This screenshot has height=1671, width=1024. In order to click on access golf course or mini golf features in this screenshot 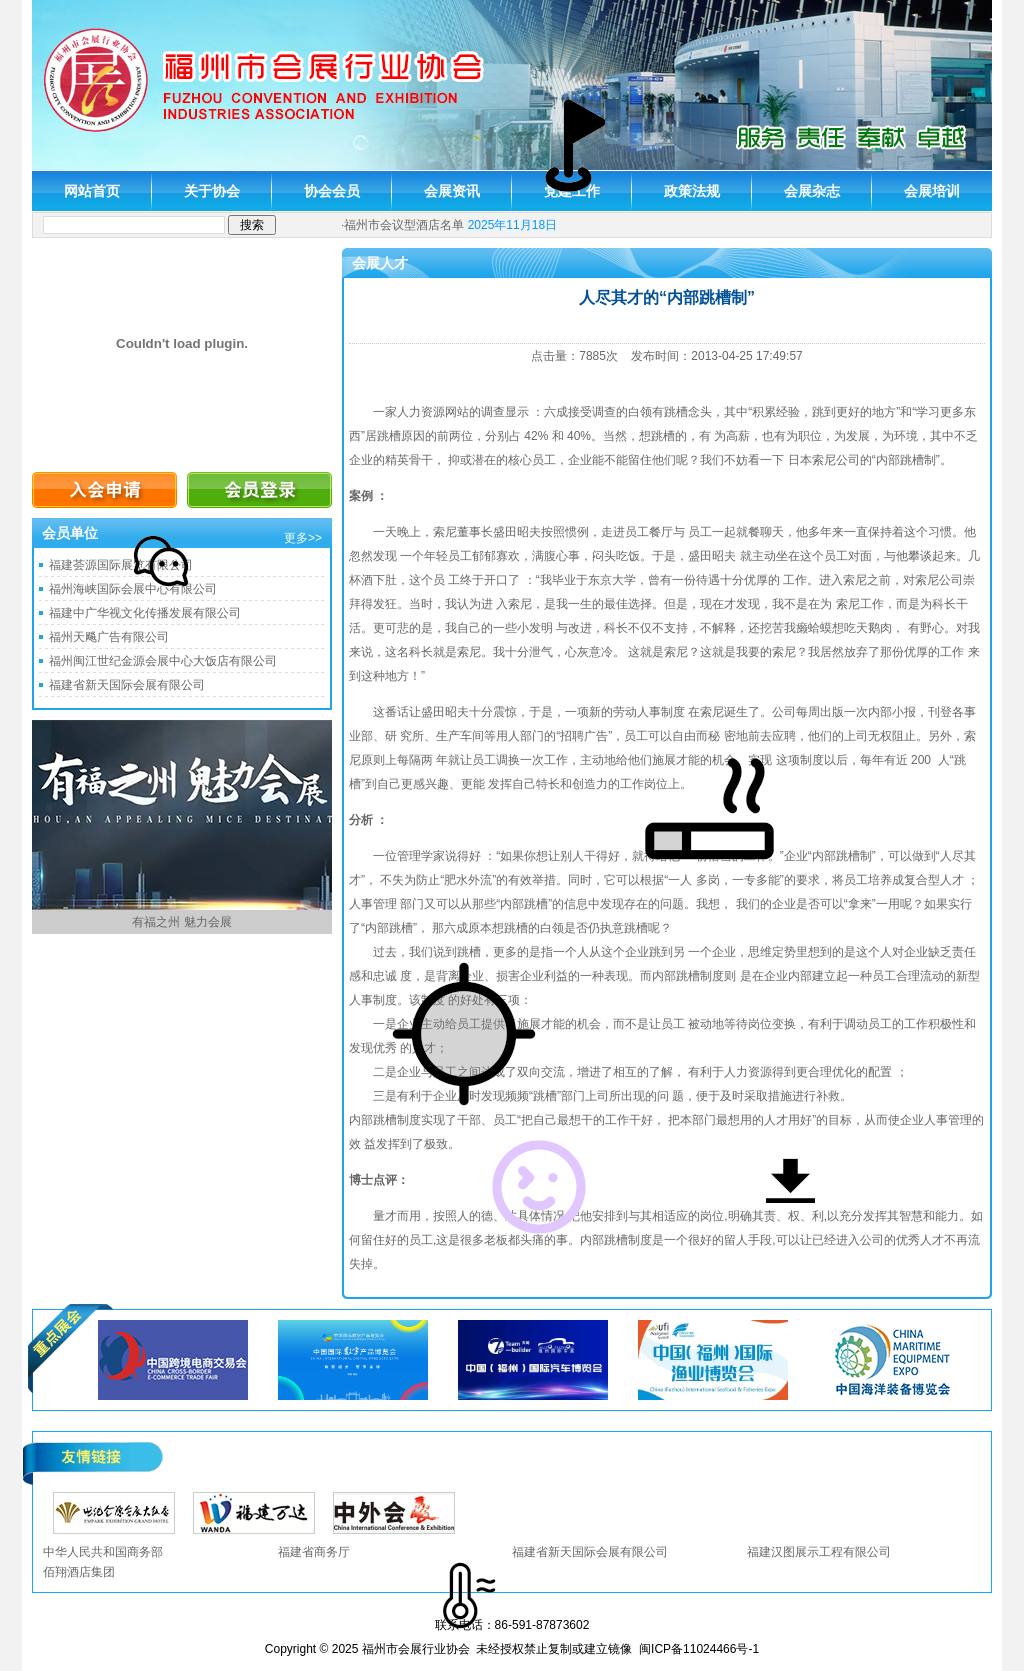, I will do `click(568, 145)`.